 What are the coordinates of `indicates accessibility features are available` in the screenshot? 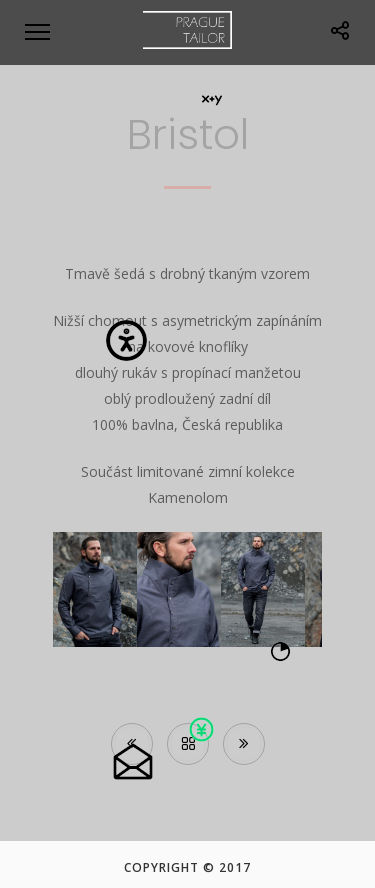 It's located at (126, 340).